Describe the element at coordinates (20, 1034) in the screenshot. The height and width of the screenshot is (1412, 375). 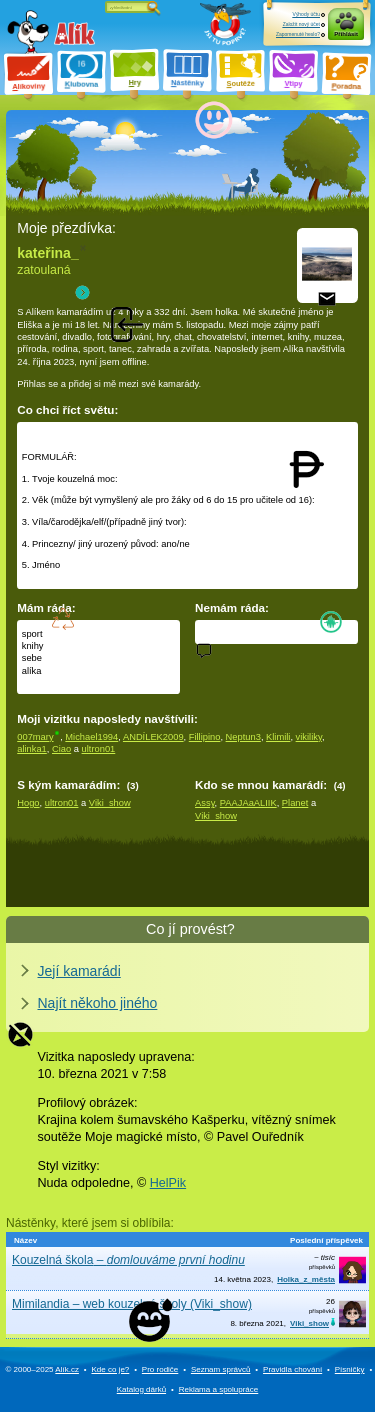
I see `disable compass or navigation features` at that location.